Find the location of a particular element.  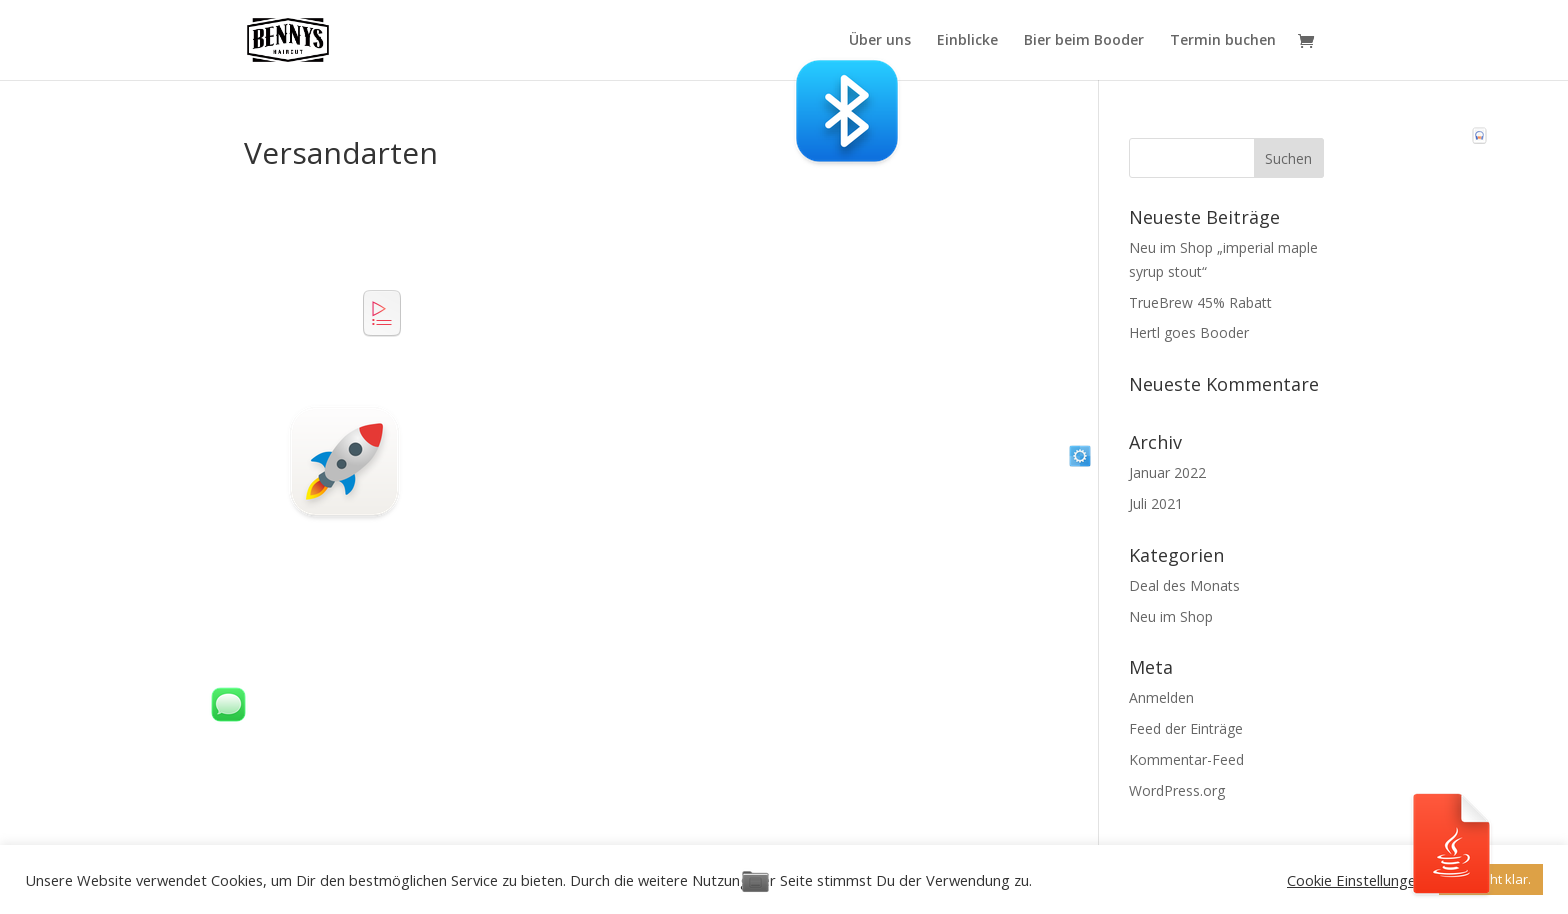

ms-dos or windows executable file is located at coordinates (1080, 456).